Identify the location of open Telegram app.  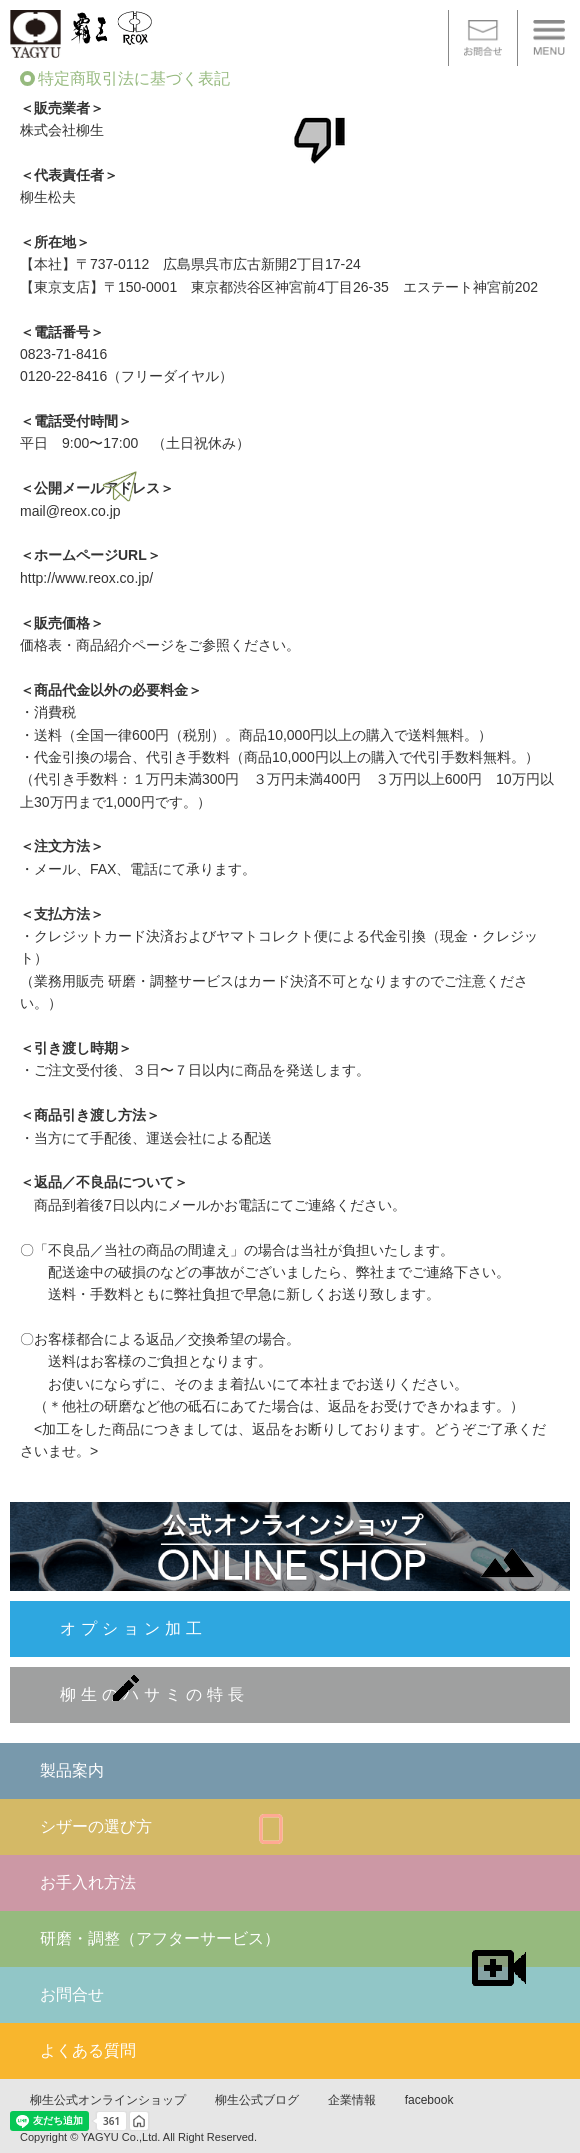
(121, 487).